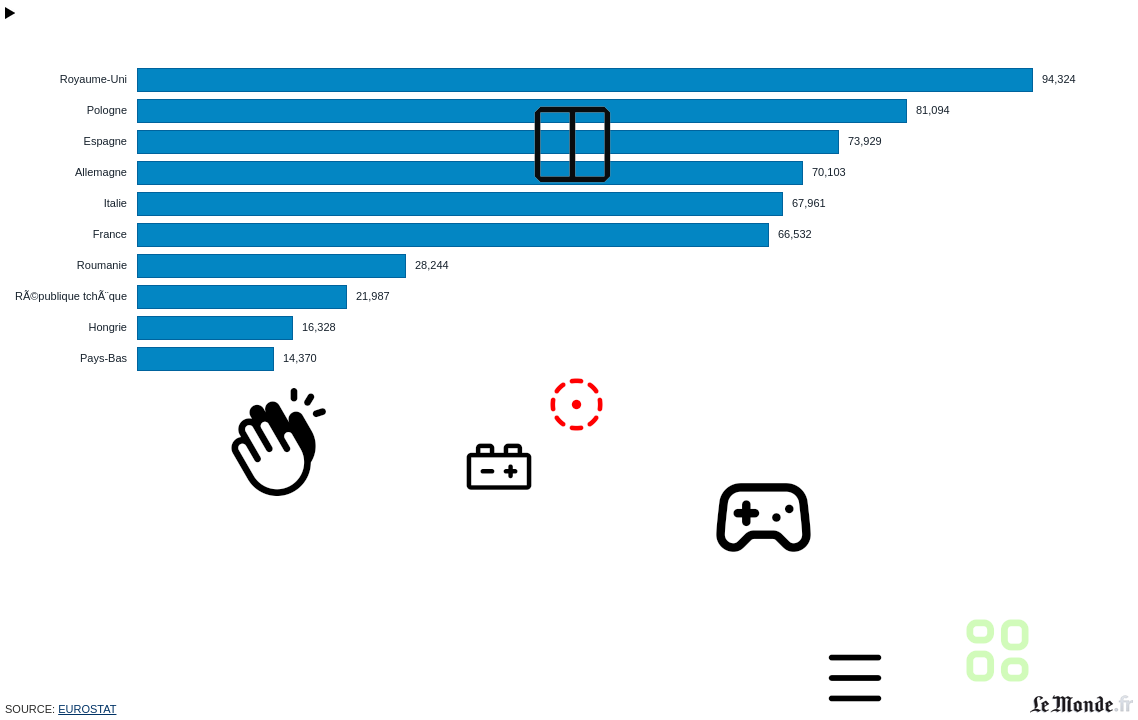 The width and height of the screenshot is (1138, 720). I want to click on split editor view horizontally, so click(569, 141).